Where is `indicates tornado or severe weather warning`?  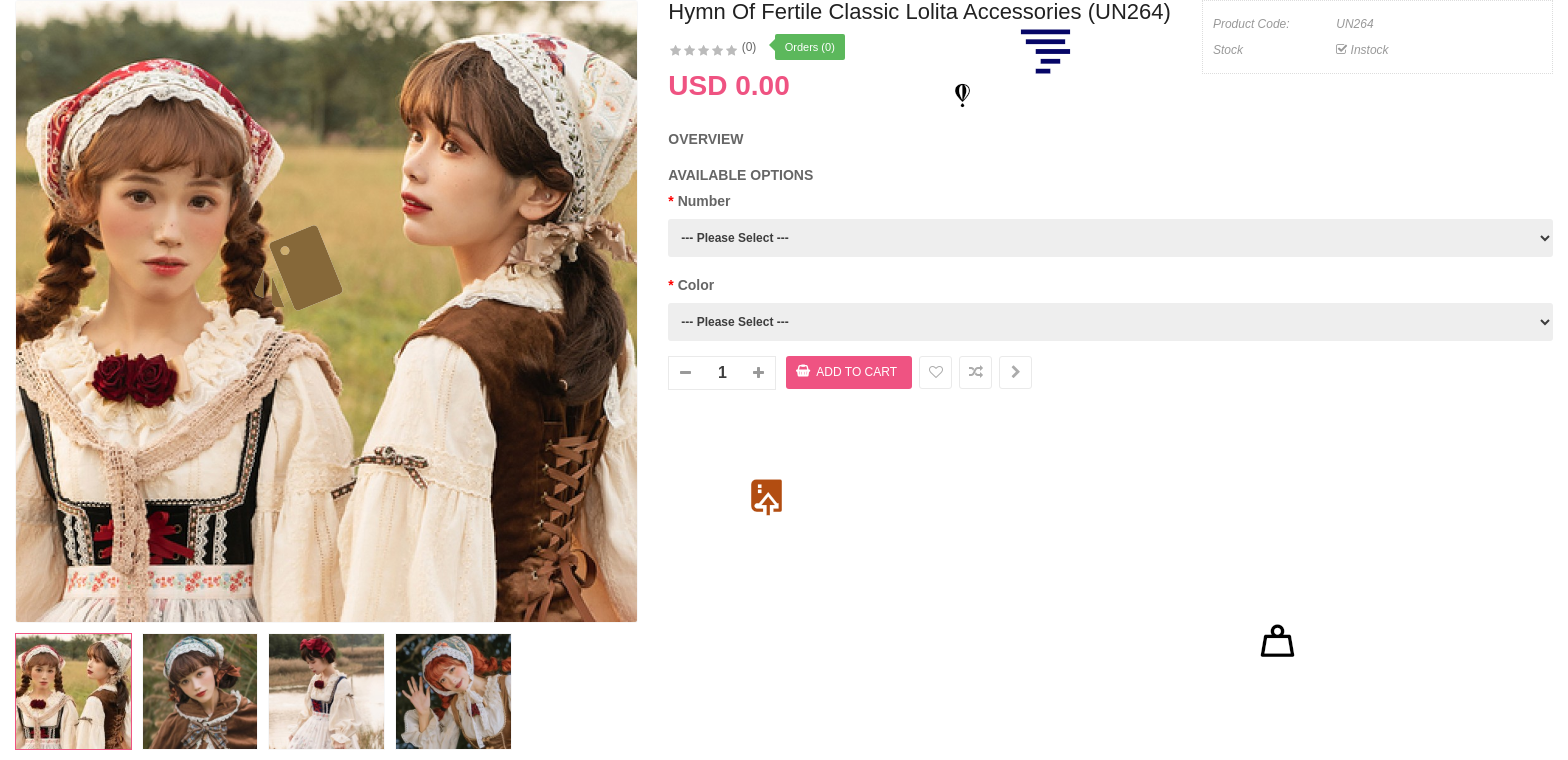 indicates tornado or severe weather warning is located at coordinates (1045, 51).